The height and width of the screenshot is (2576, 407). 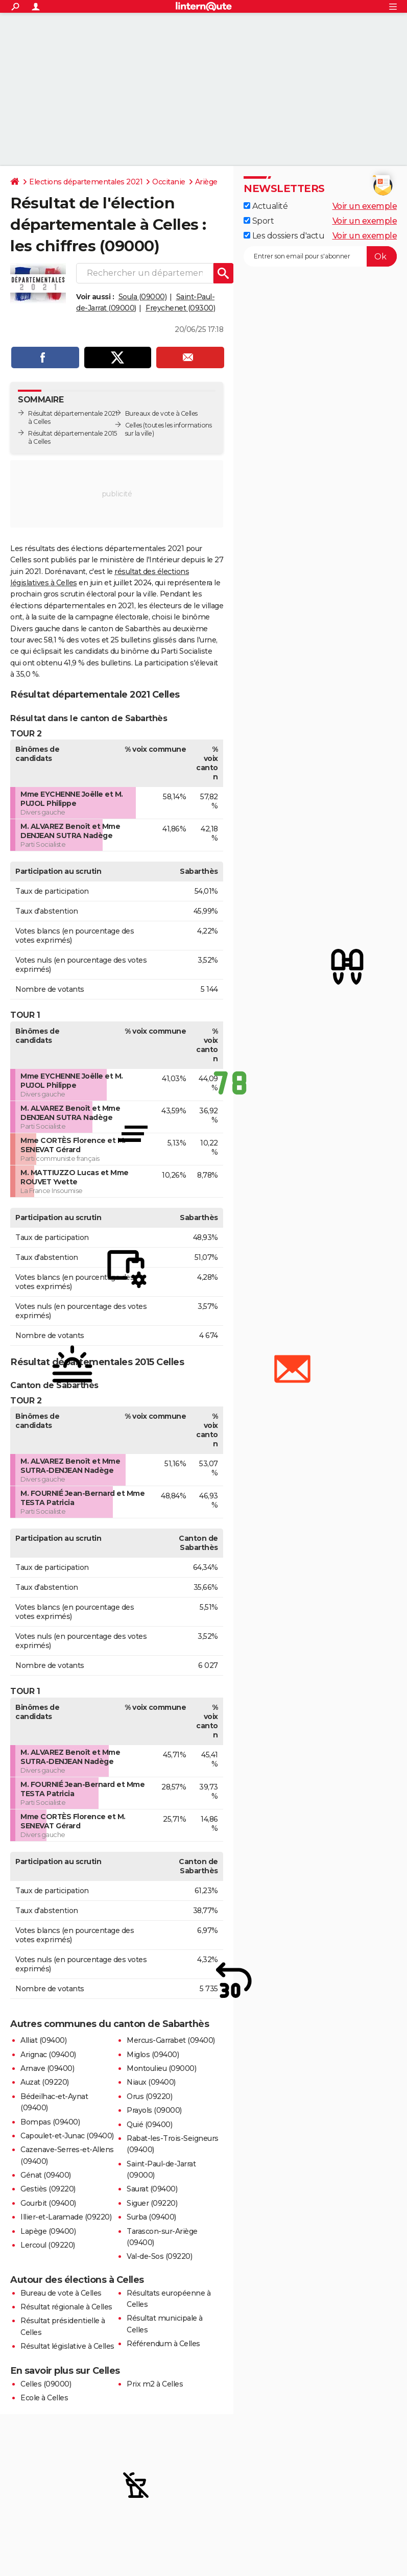 I want to click on access your email inbox, so click(x=292, y=1369).